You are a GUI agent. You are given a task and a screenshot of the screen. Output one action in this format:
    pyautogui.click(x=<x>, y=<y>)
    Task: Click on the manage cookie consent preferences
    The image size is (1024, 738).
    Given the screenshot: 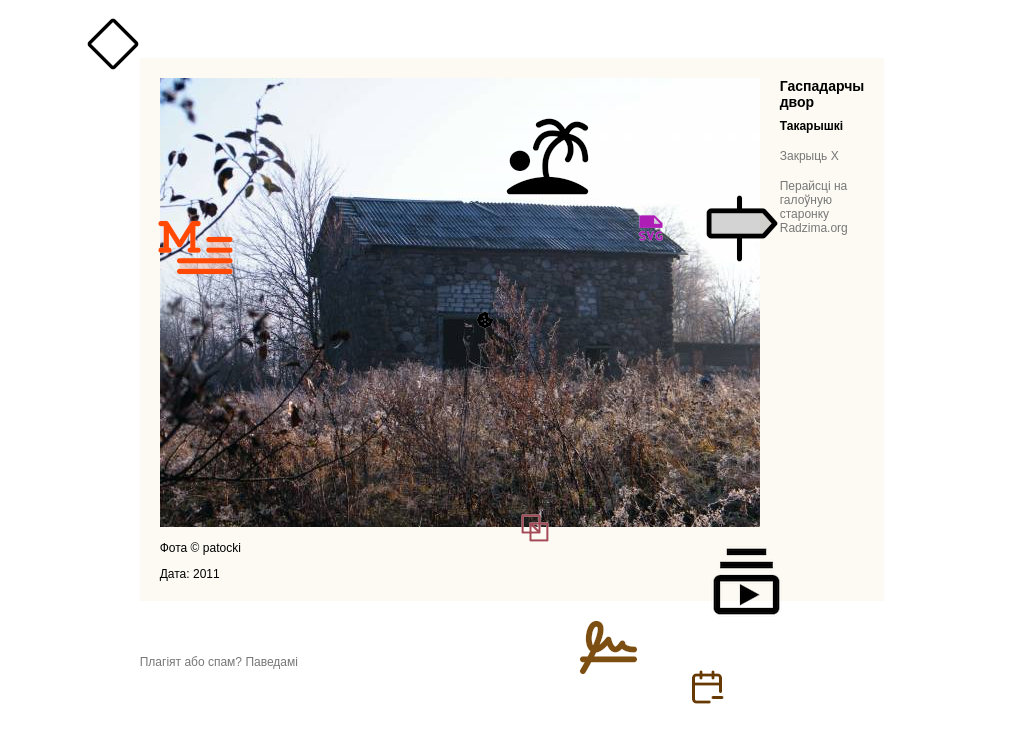 What is the action you would take?
    pyautogui.click(x=485, y=320)
    